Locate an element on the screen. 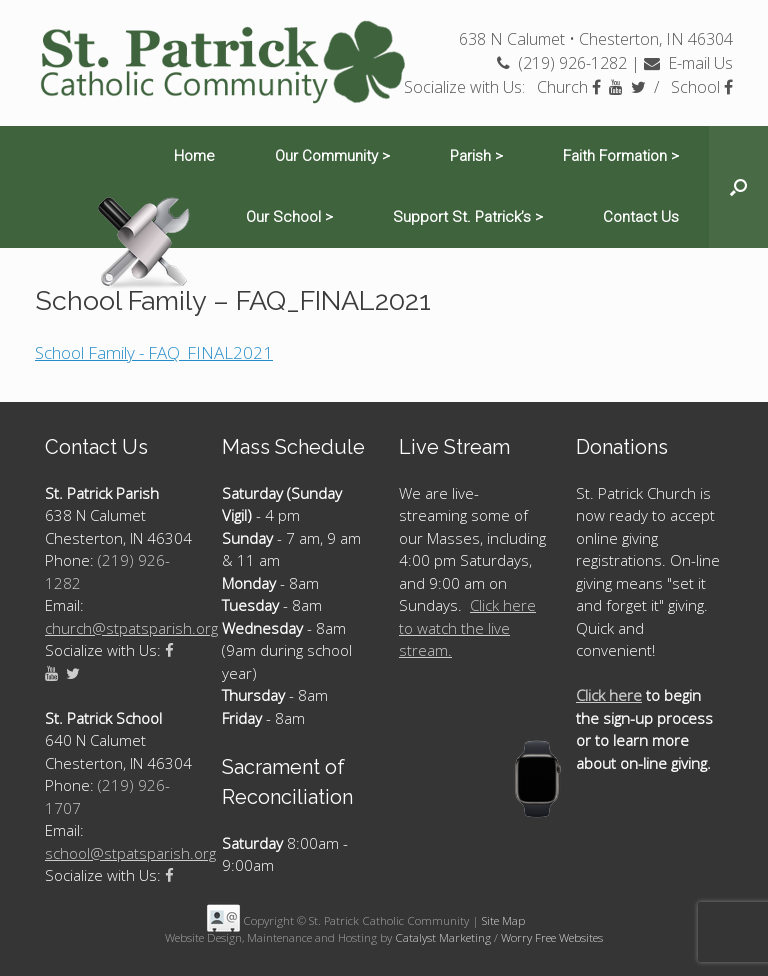 The image size is (768, 976). open applescript utility for automation settings is located at coordinates (144, 243).